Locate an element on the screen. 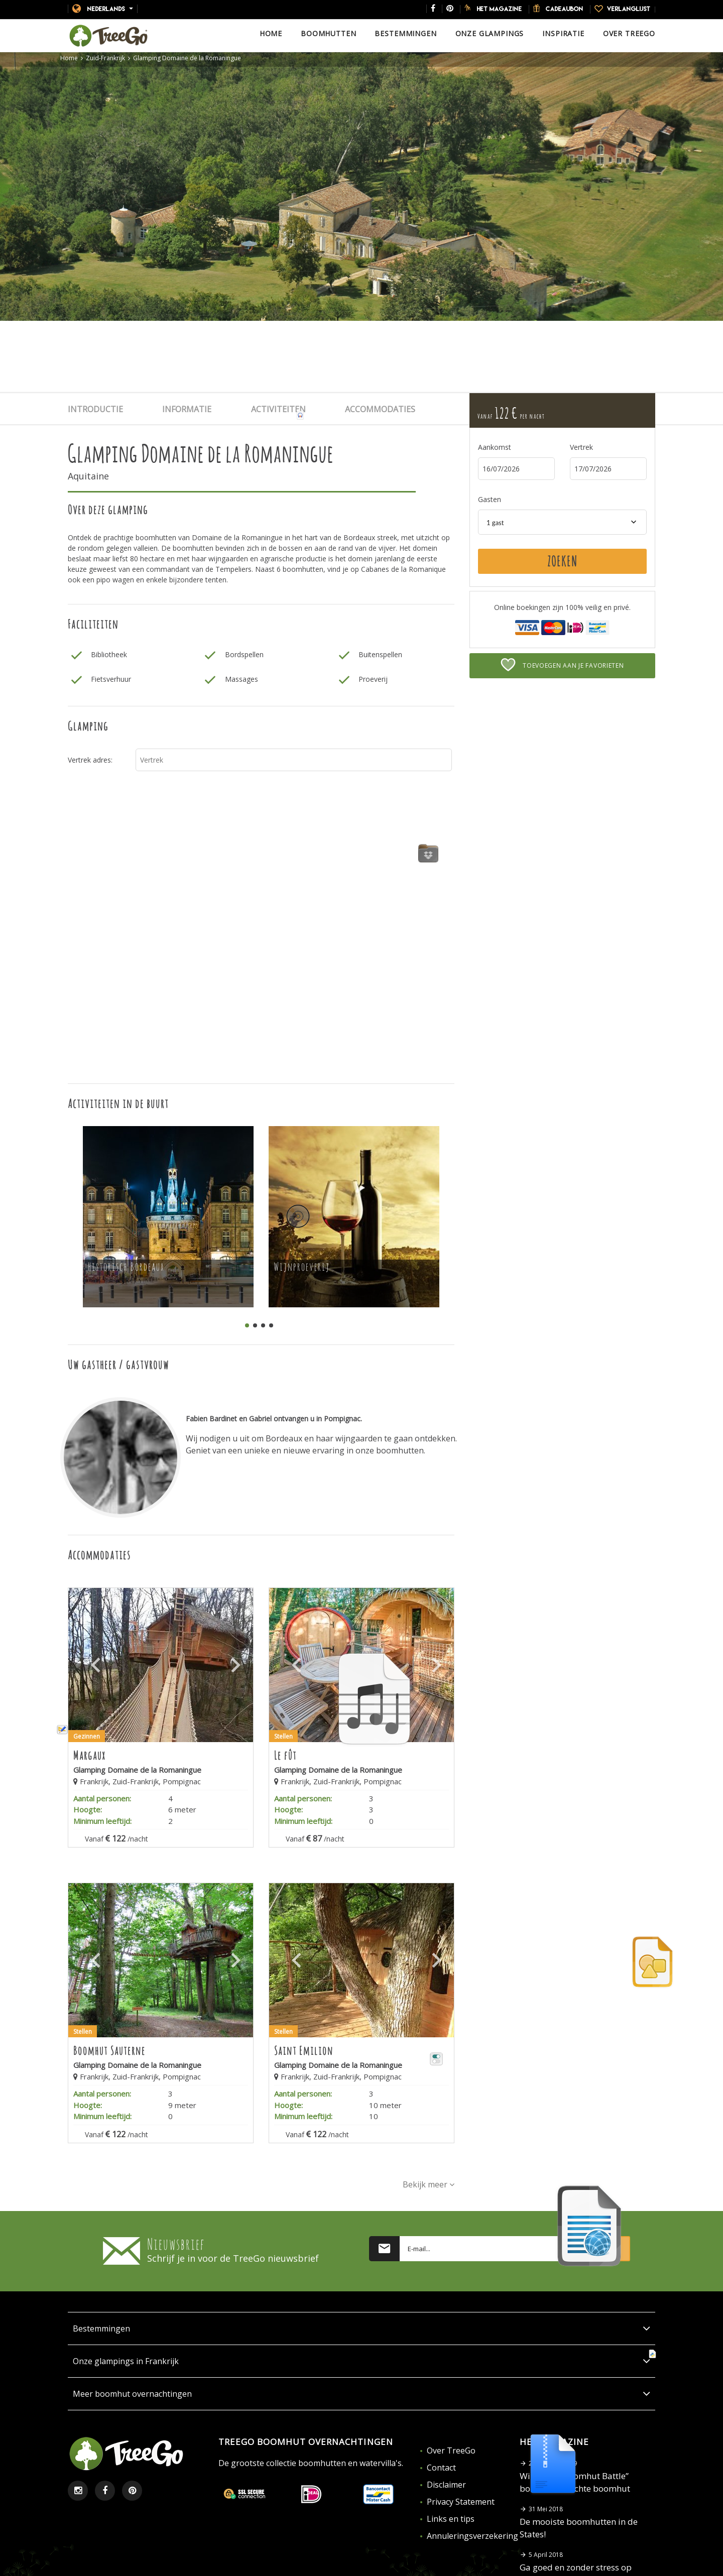 This screenshot has height=2576, width=723. a python source code file is located at coordinates (652, 2354).